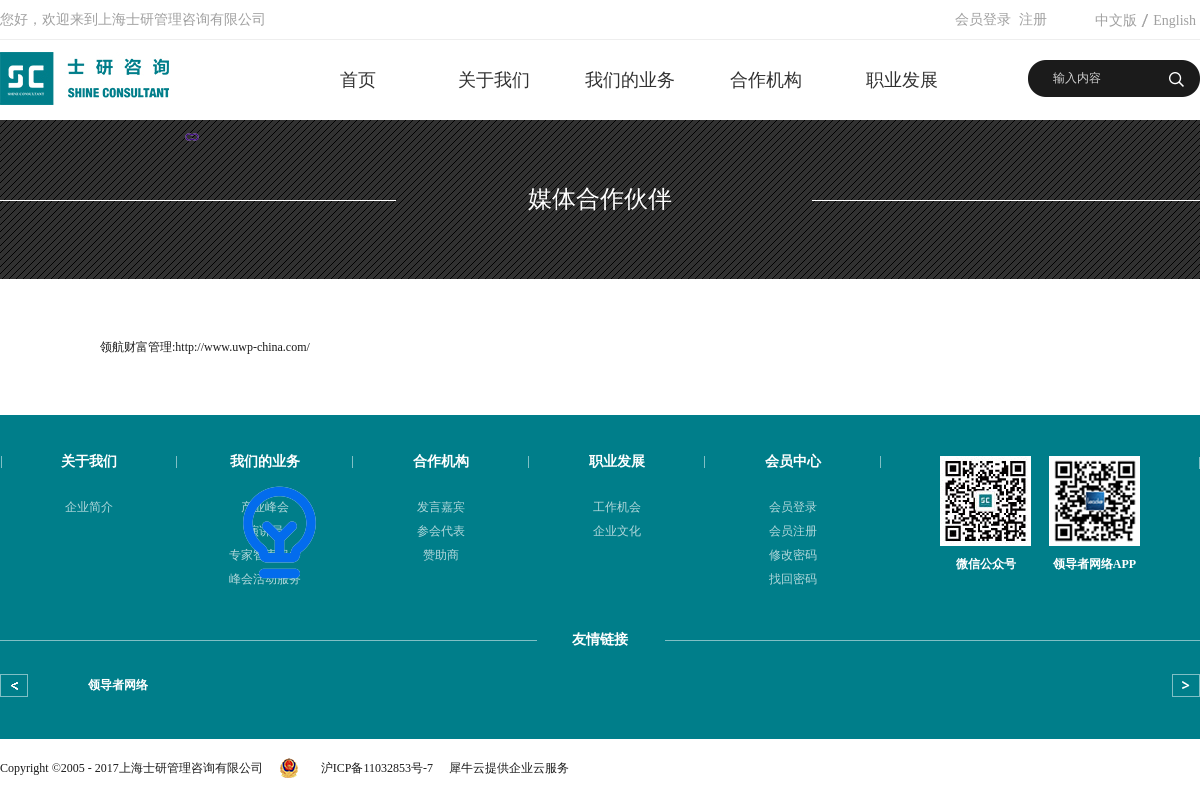 This screenshot has height=804, width=1200. What do you see at coordinates (192, 137) in the screenshot?
I see `peanut app logo or brand icon` at bounding box center [192, 137].